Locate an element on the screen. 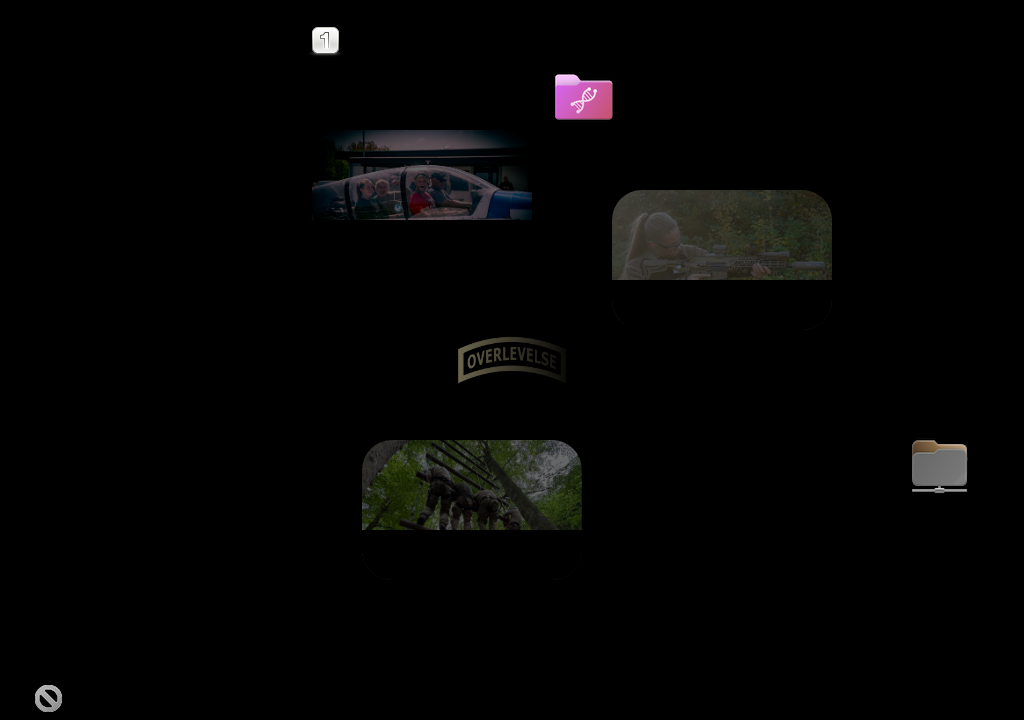 The image size is (1024, 720). access files stored on a remote server is located at coordinates (939, 465).